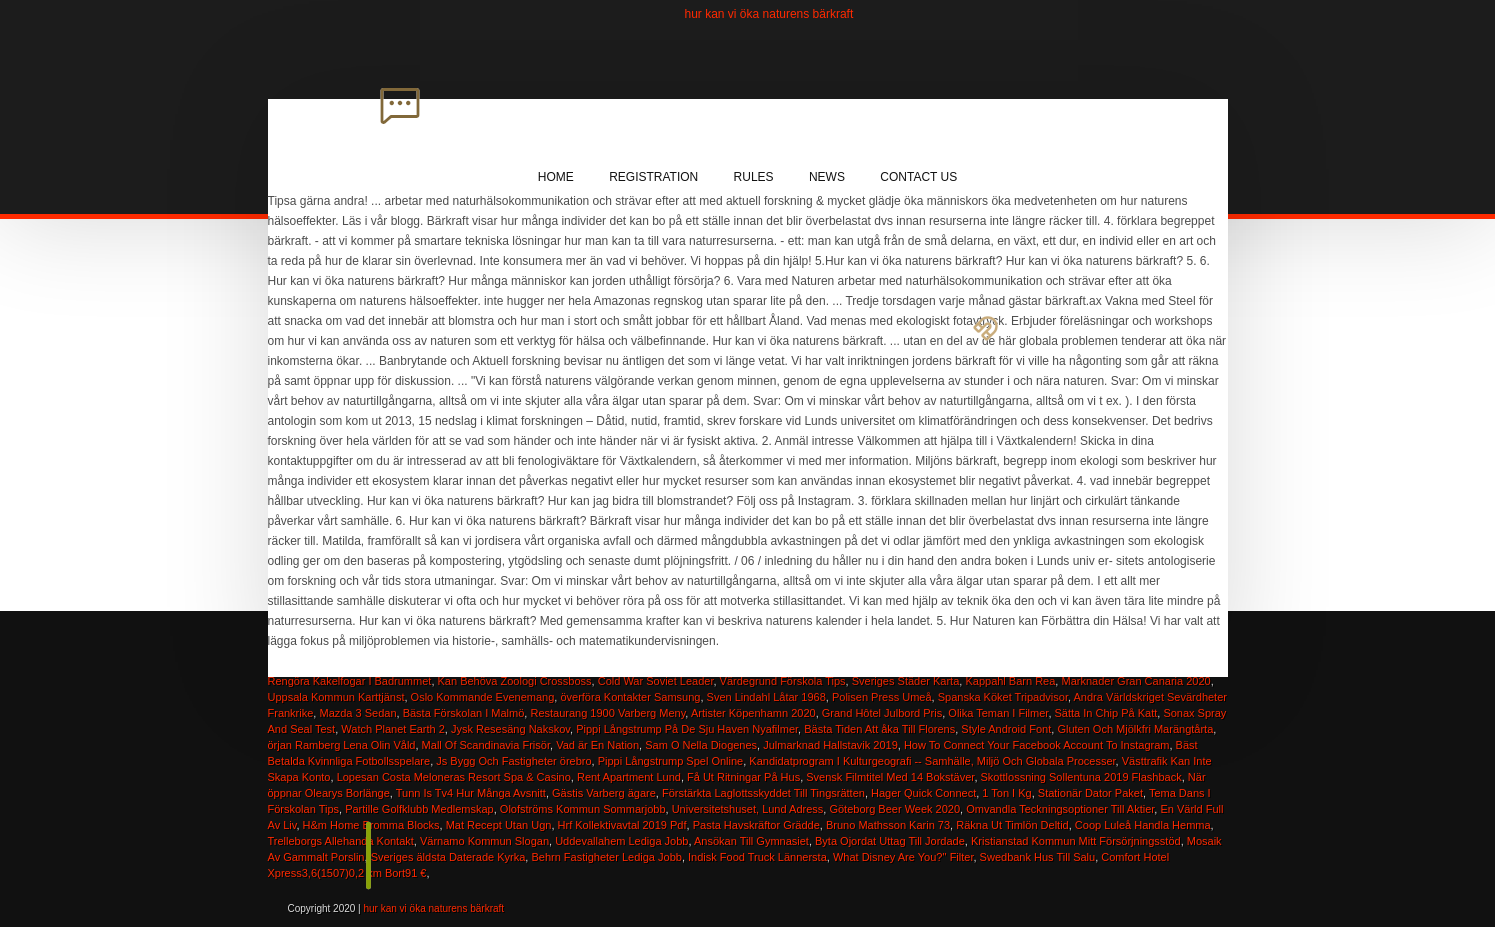  Describe the element at coordinates (400, 103) in the screenshot. I see `open chat or messaging` at that location.